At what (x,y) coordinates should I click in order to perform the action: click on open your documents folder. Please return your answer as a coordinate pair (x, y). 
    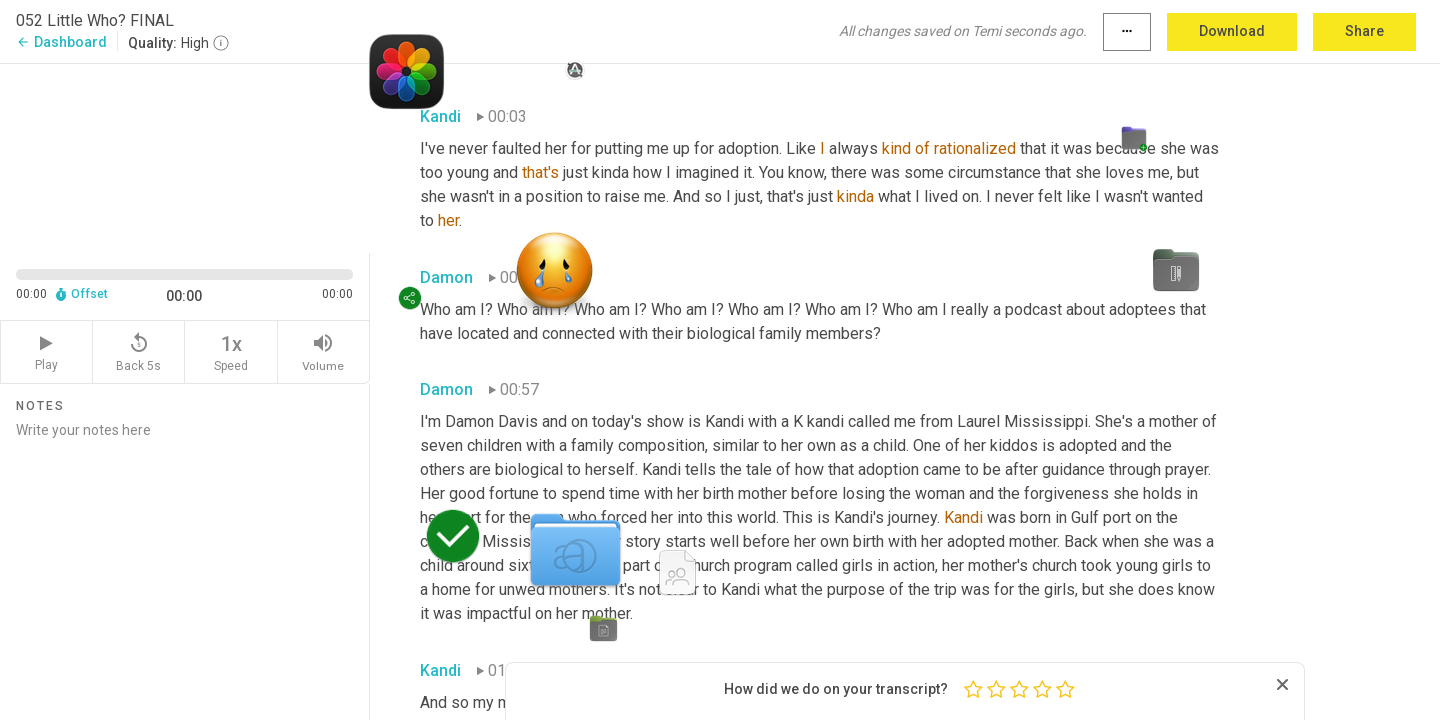
    Looking at the image, I should click on (603, 628).